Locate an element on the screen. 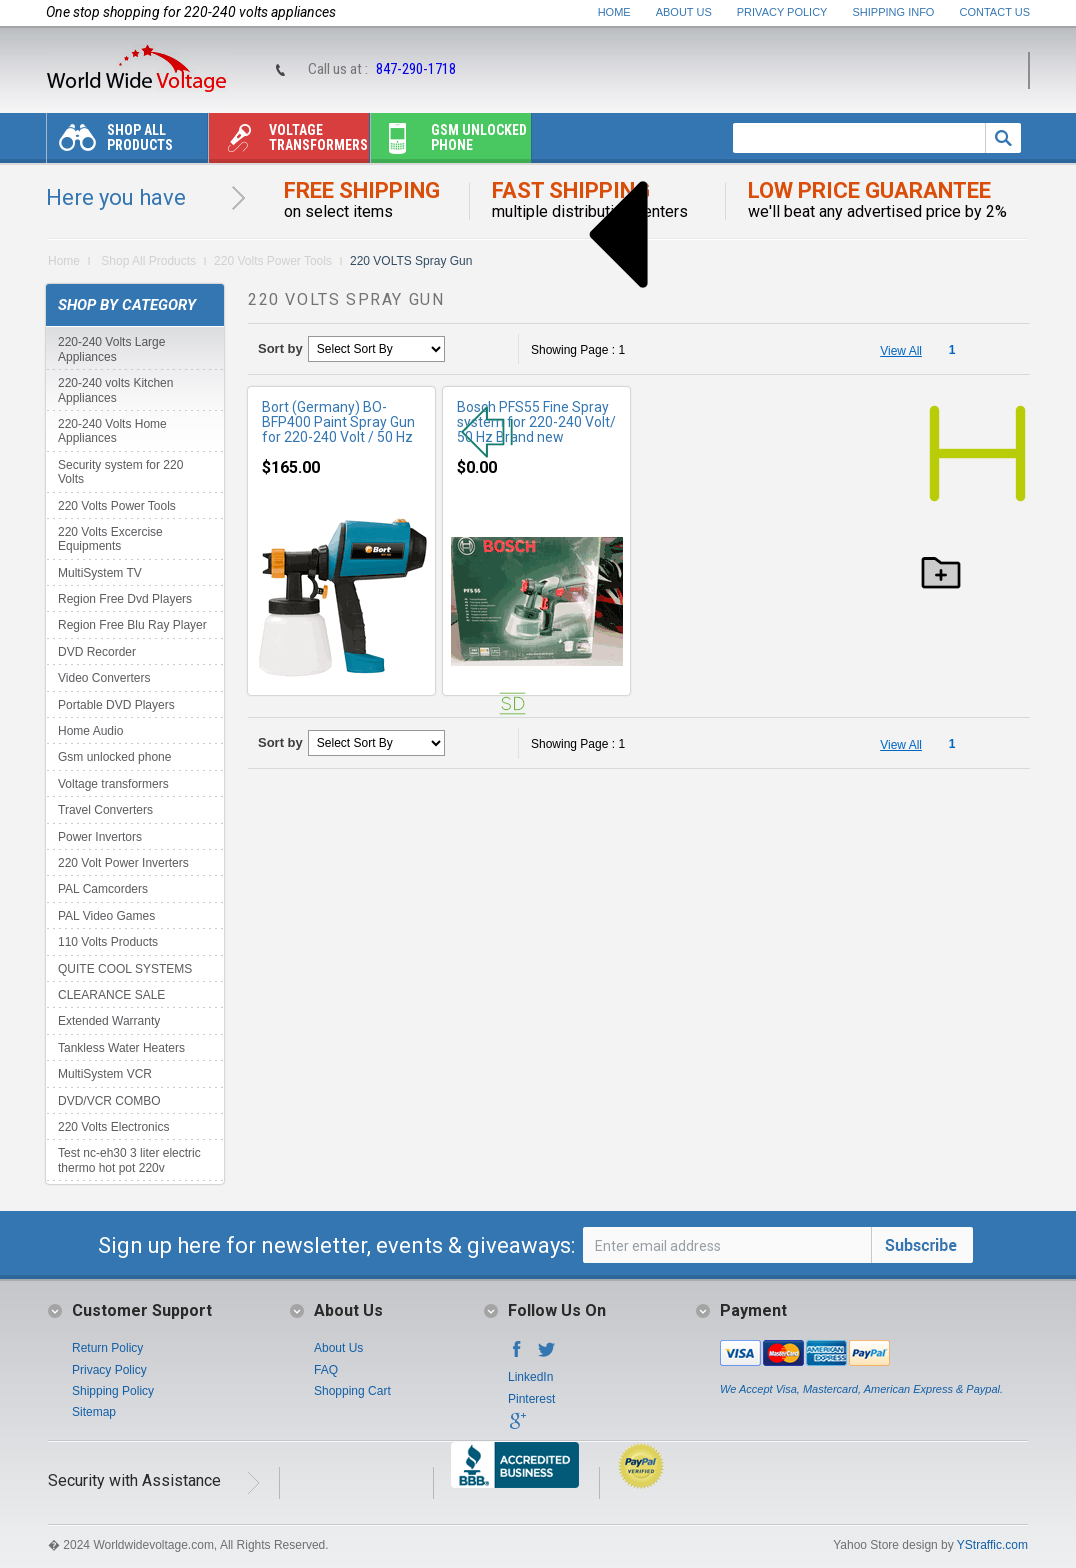  apply heading text formatting is located at coordinates (977, 453).